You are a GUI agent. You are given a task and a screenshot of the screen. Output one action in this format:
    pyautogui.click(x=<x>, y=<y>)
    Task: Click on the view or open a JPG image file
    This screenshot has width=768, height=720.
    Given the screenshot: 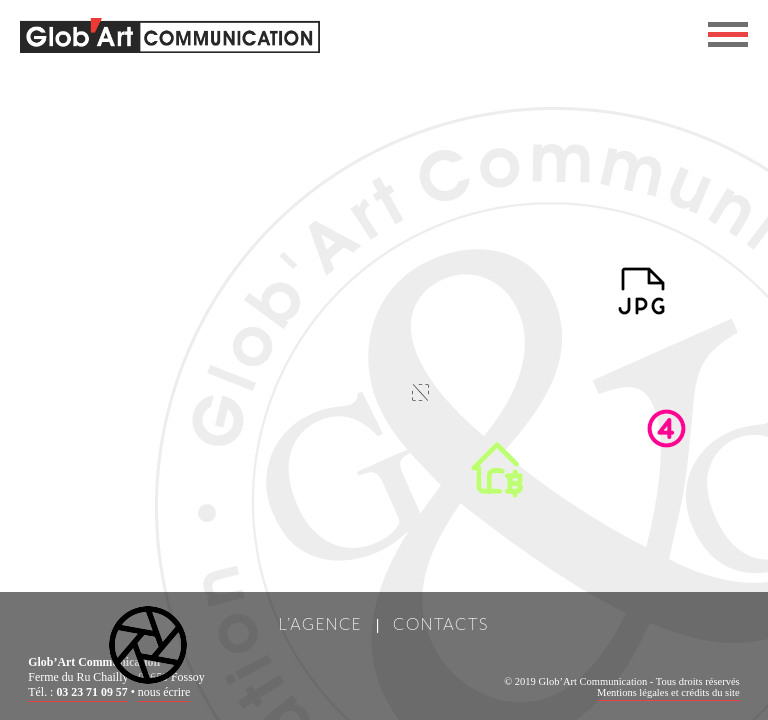 What is the action you would take?
    pyautogui.click(x=643, y=293)
    